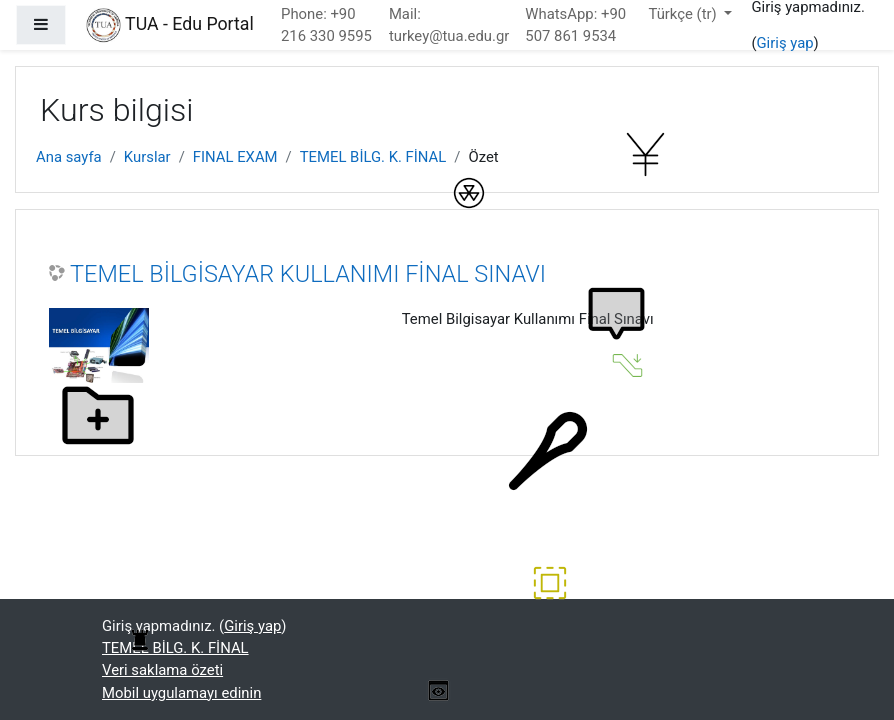 The image size is (894, 720). I want to click on access sewing or crafting tools, so click(548, 451).